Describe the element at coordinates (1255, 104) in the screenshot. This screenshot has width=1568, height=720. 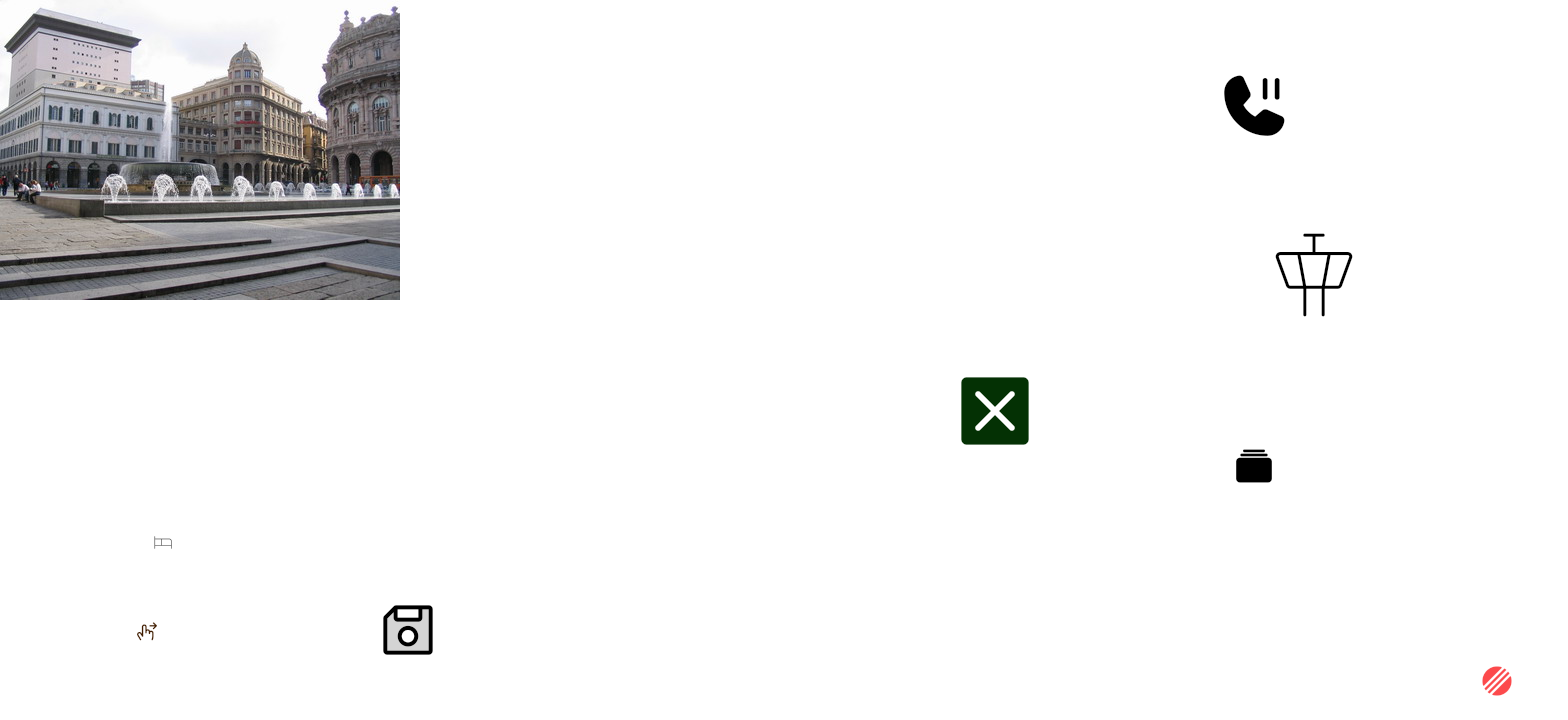
I see `put current call on hold` at that location.